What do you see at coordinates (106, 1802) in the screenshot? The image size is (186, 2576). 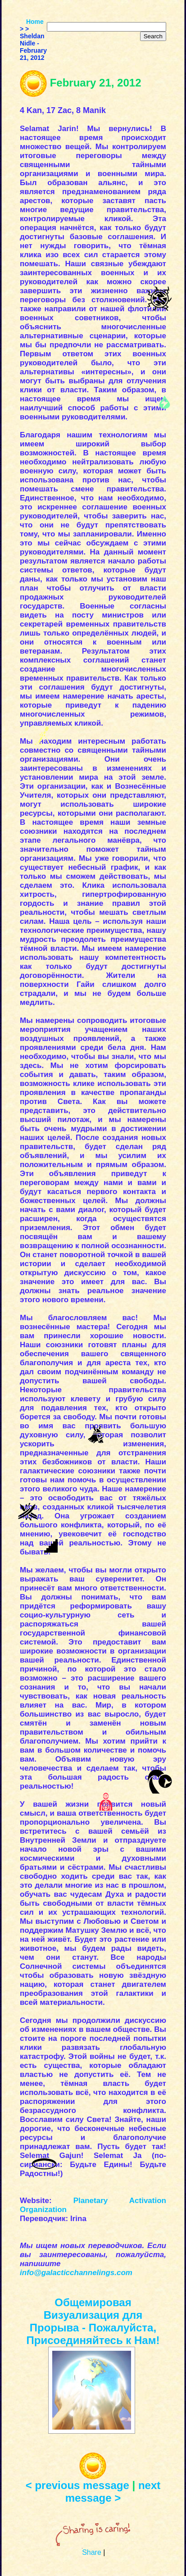 I see `practice target for shooting range simulation` at bounding box center [106, 1802].